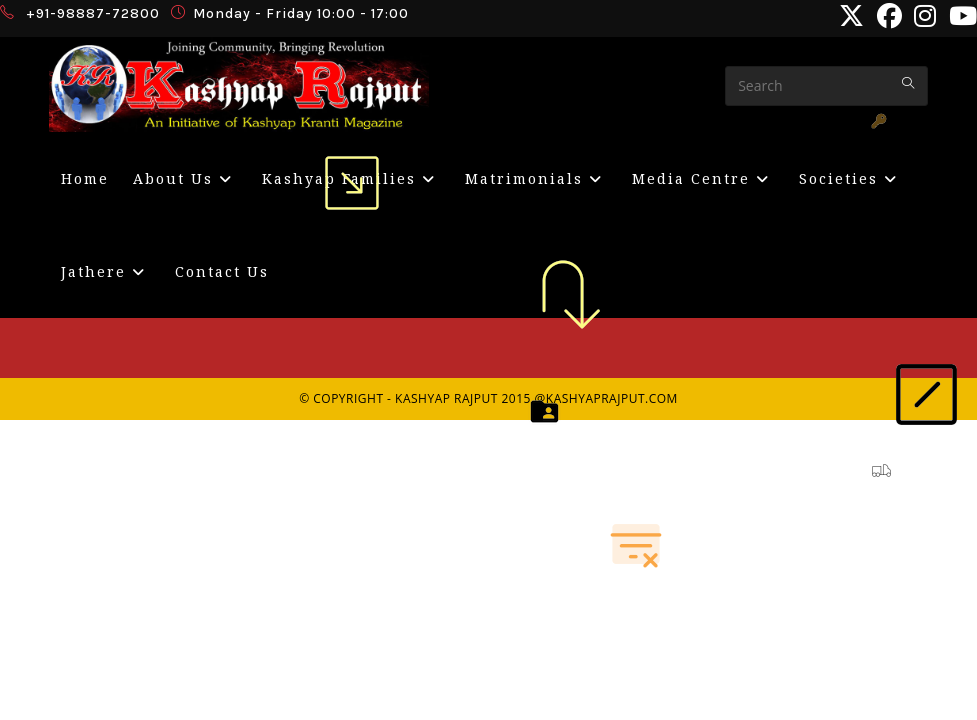  Describe the element at coordinates (926, 394) in the screenshot. I see `indicates an ignored file in a diff view` at that location.